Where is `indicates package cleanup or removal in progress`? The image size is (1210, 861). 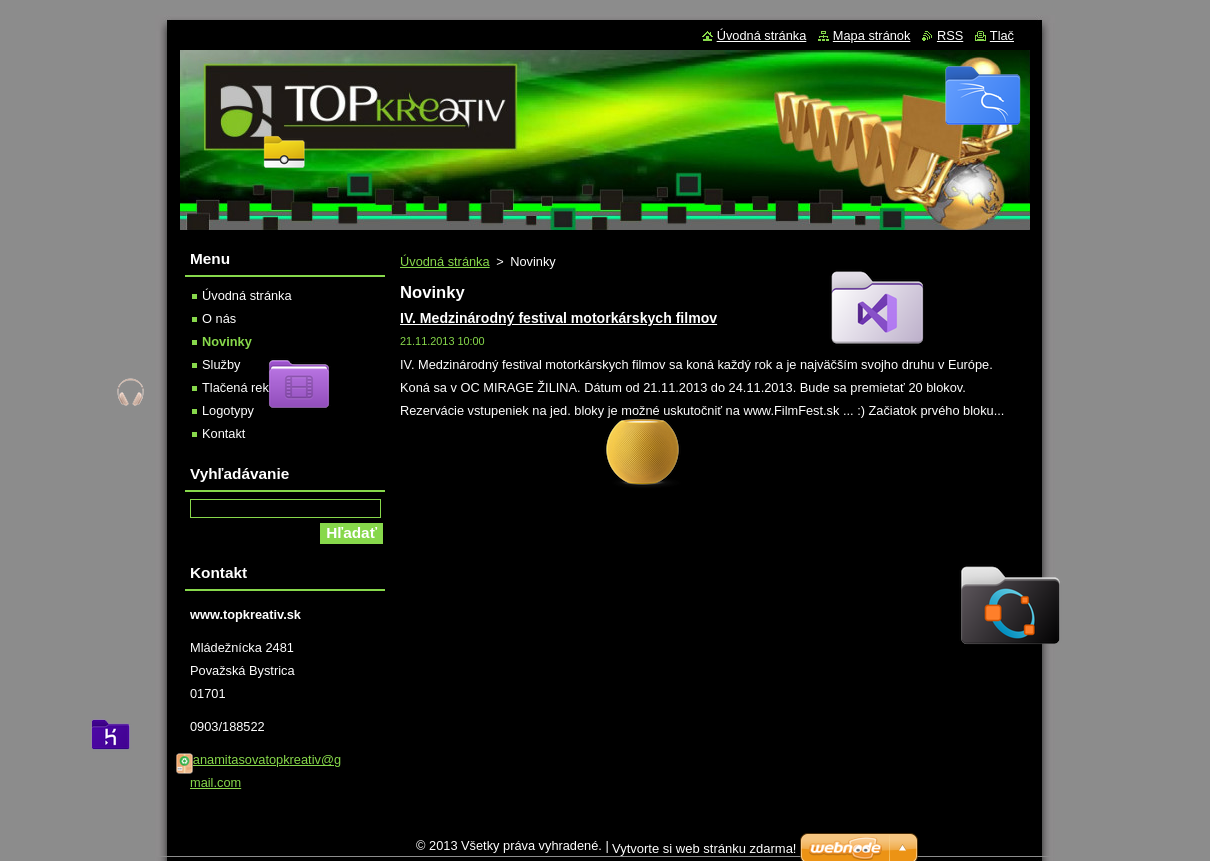
indicates package cleanup or removal in progress is located at coordinates (184, 763).